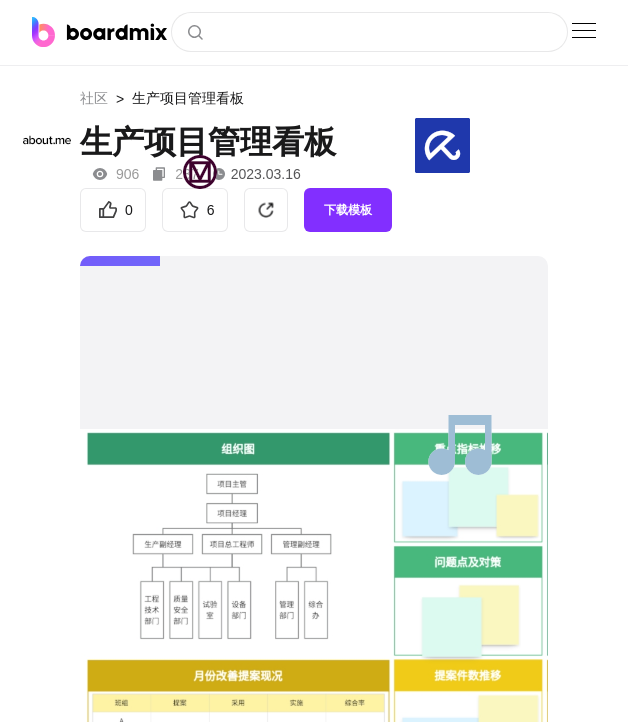  What do you see at coordinates (442, 145) in the screenshot?
I see `open avira antivirus software` at bounding box center [442, 145].